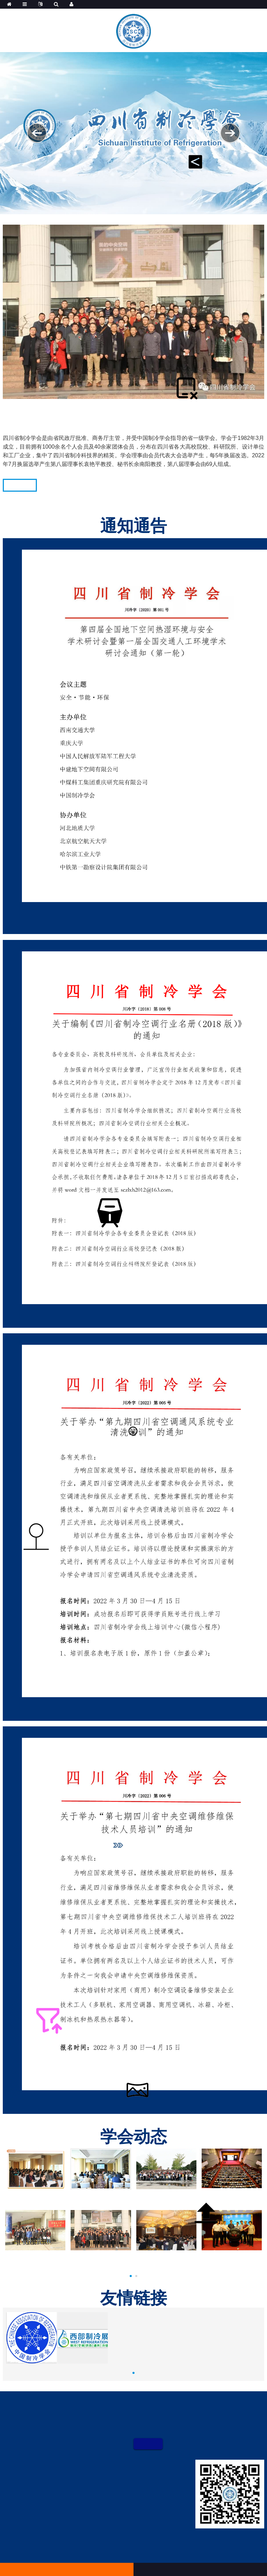 The width and height of the screenshot is (267, 2576). What do you see at coordinates (110, 1212) in the screenshot?
I see `access regional train schedules` at bounding box center [110, 1212].